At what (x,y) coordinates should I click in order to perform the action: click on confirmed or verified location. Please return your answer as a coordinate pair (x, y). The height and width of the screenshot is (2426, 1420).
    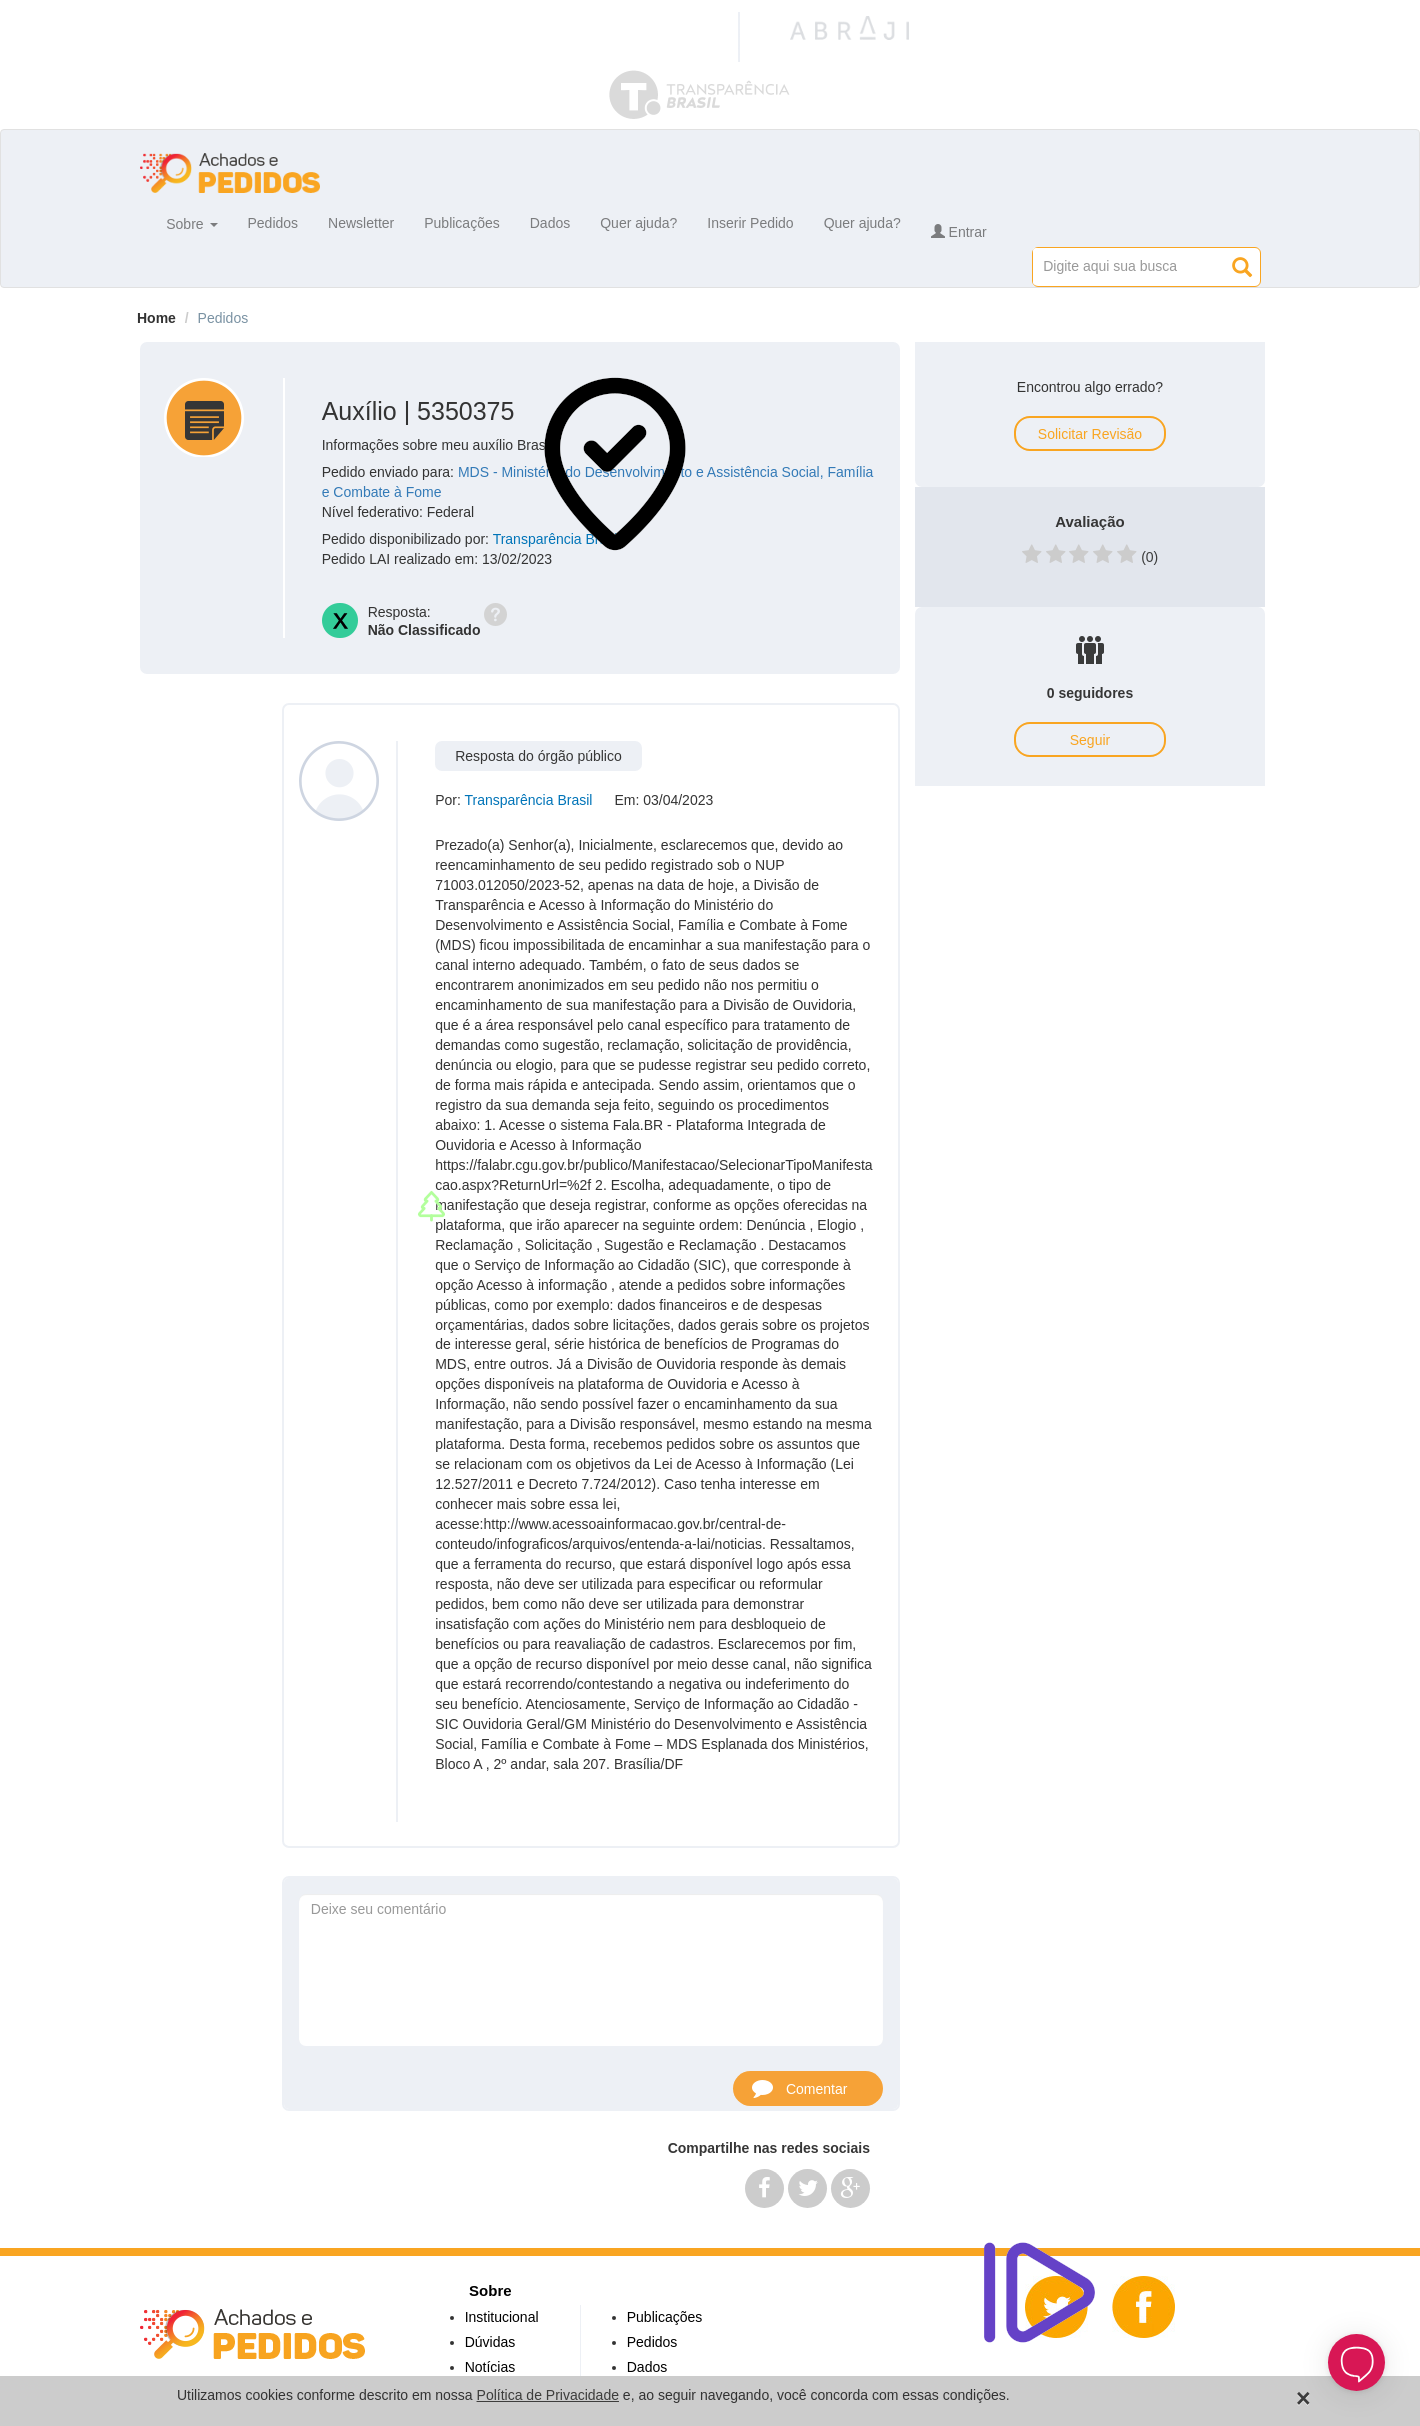
    Looking at the image, I should click on (615, 464).